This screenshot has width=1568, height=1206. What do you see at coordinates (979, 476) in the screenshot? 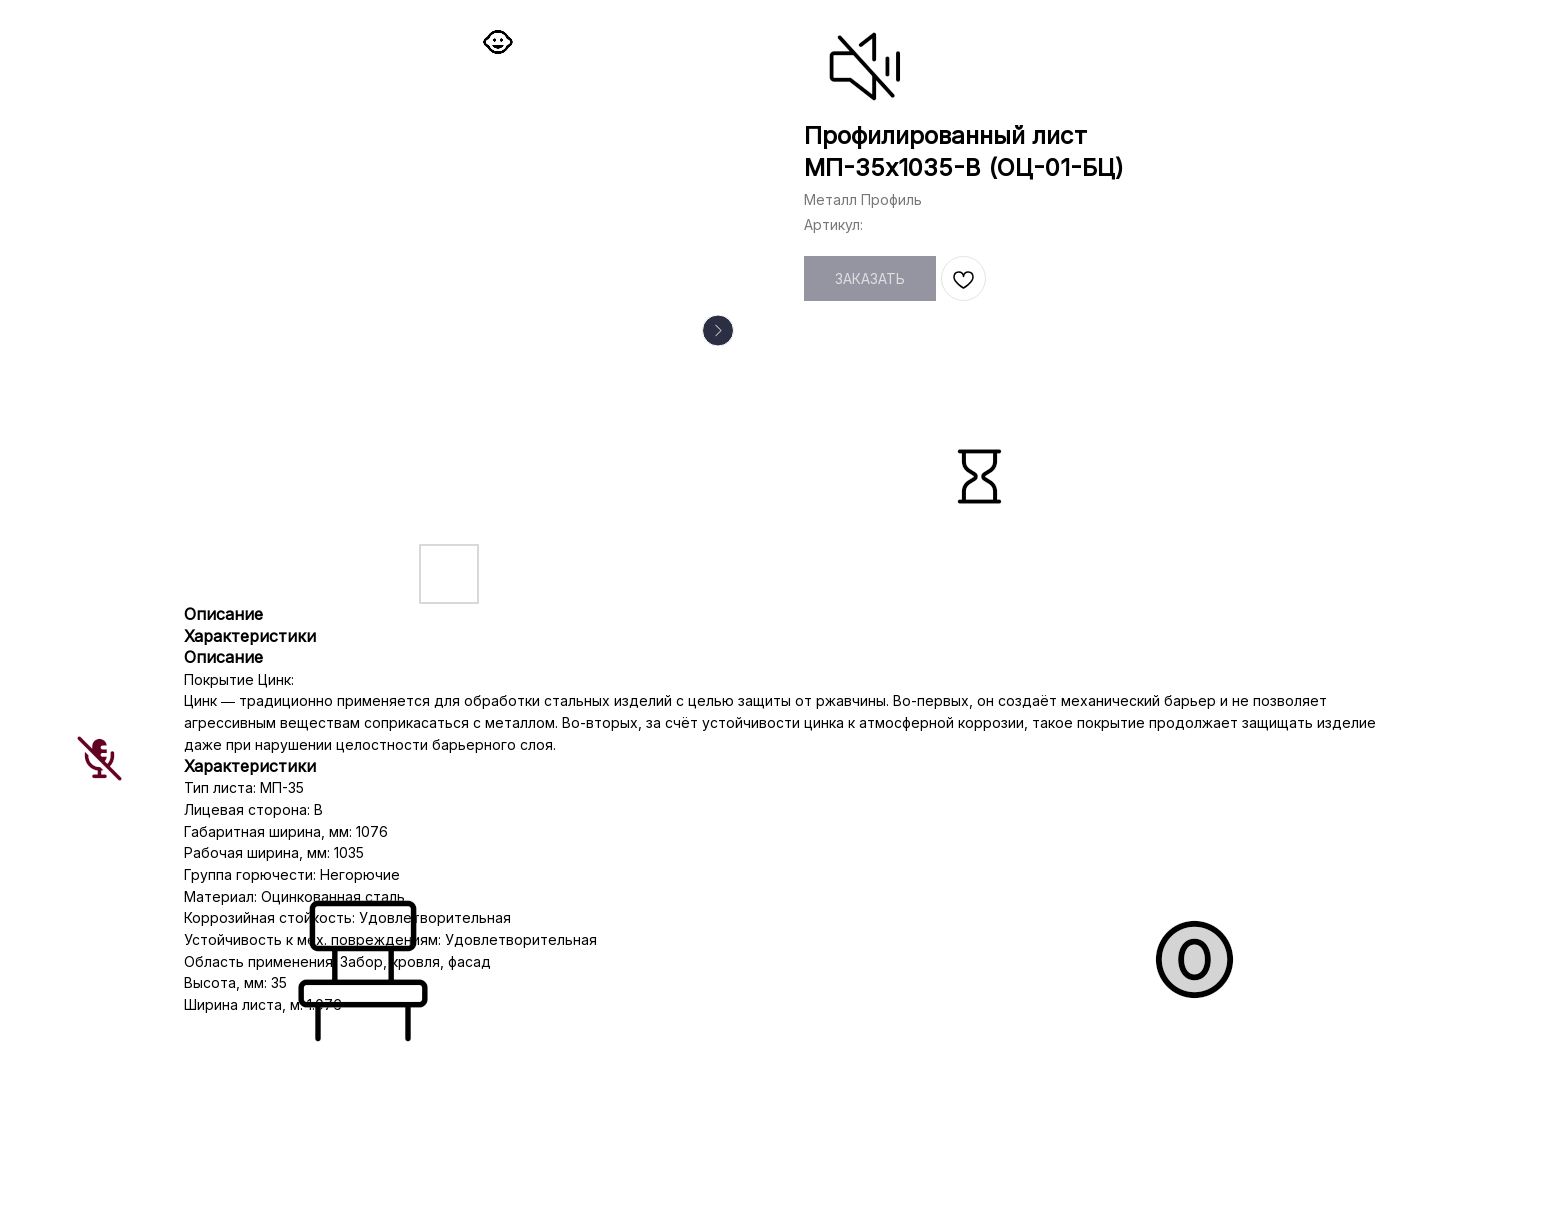
I see `indicates a process is in progress or loading` at bounding box center [979, 476].